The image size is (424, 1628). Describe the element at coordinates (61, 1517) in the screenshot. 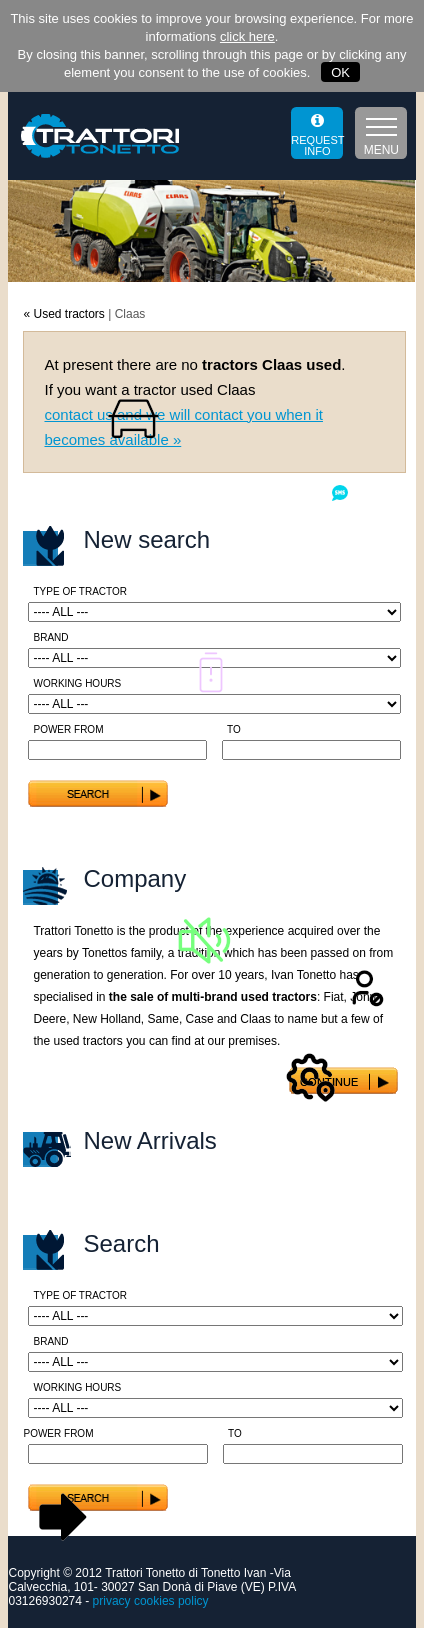

I see `go forward or proceed to next step` at that location.